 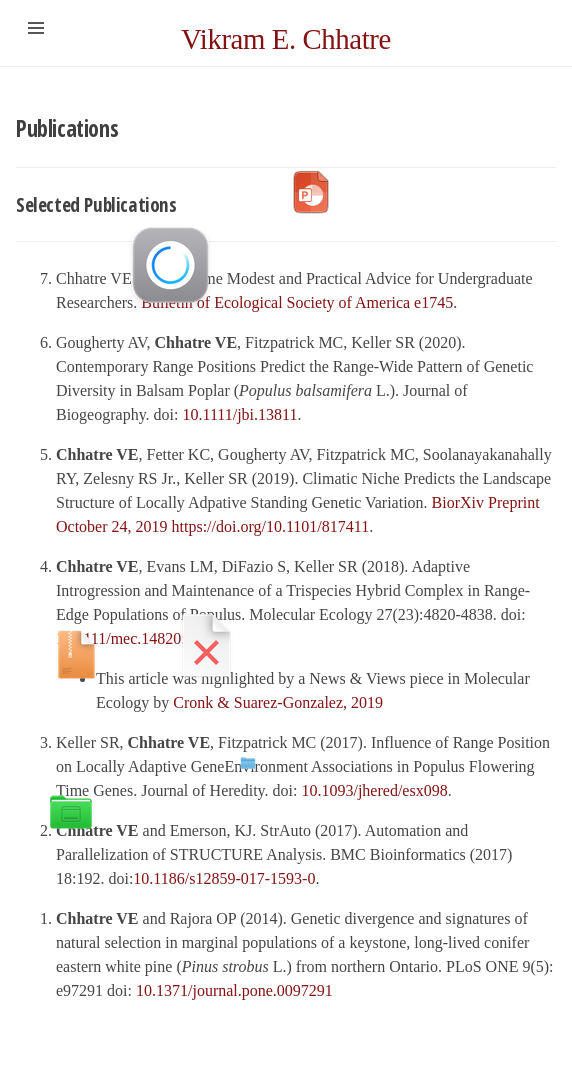 What do you see at coordinates (248, 763) in the screenshot?
I see `open folder to view contents` at bounding box center [248, 763].